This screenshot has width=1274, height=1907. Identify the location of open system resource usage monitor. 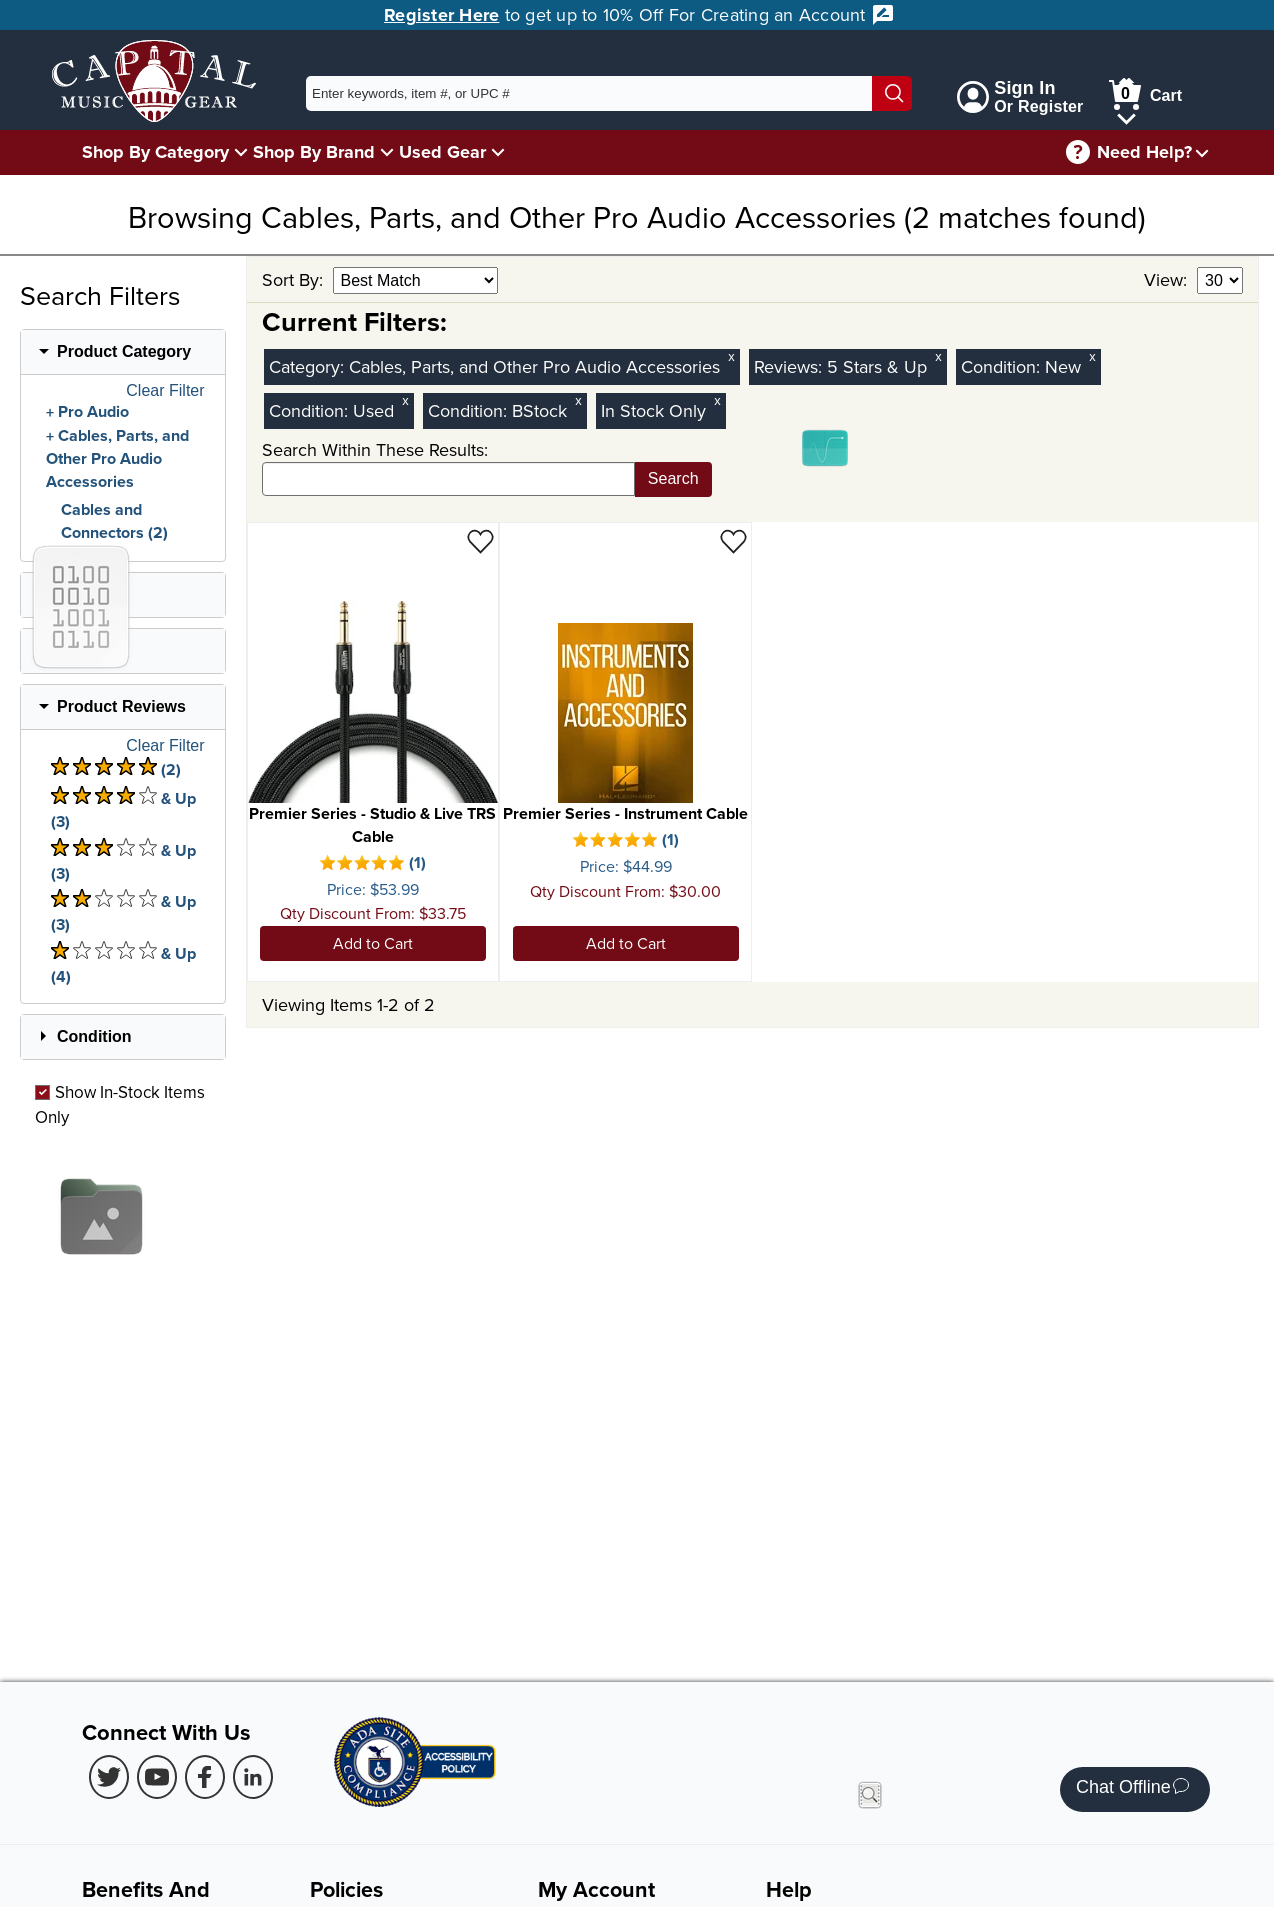
(825, 448).